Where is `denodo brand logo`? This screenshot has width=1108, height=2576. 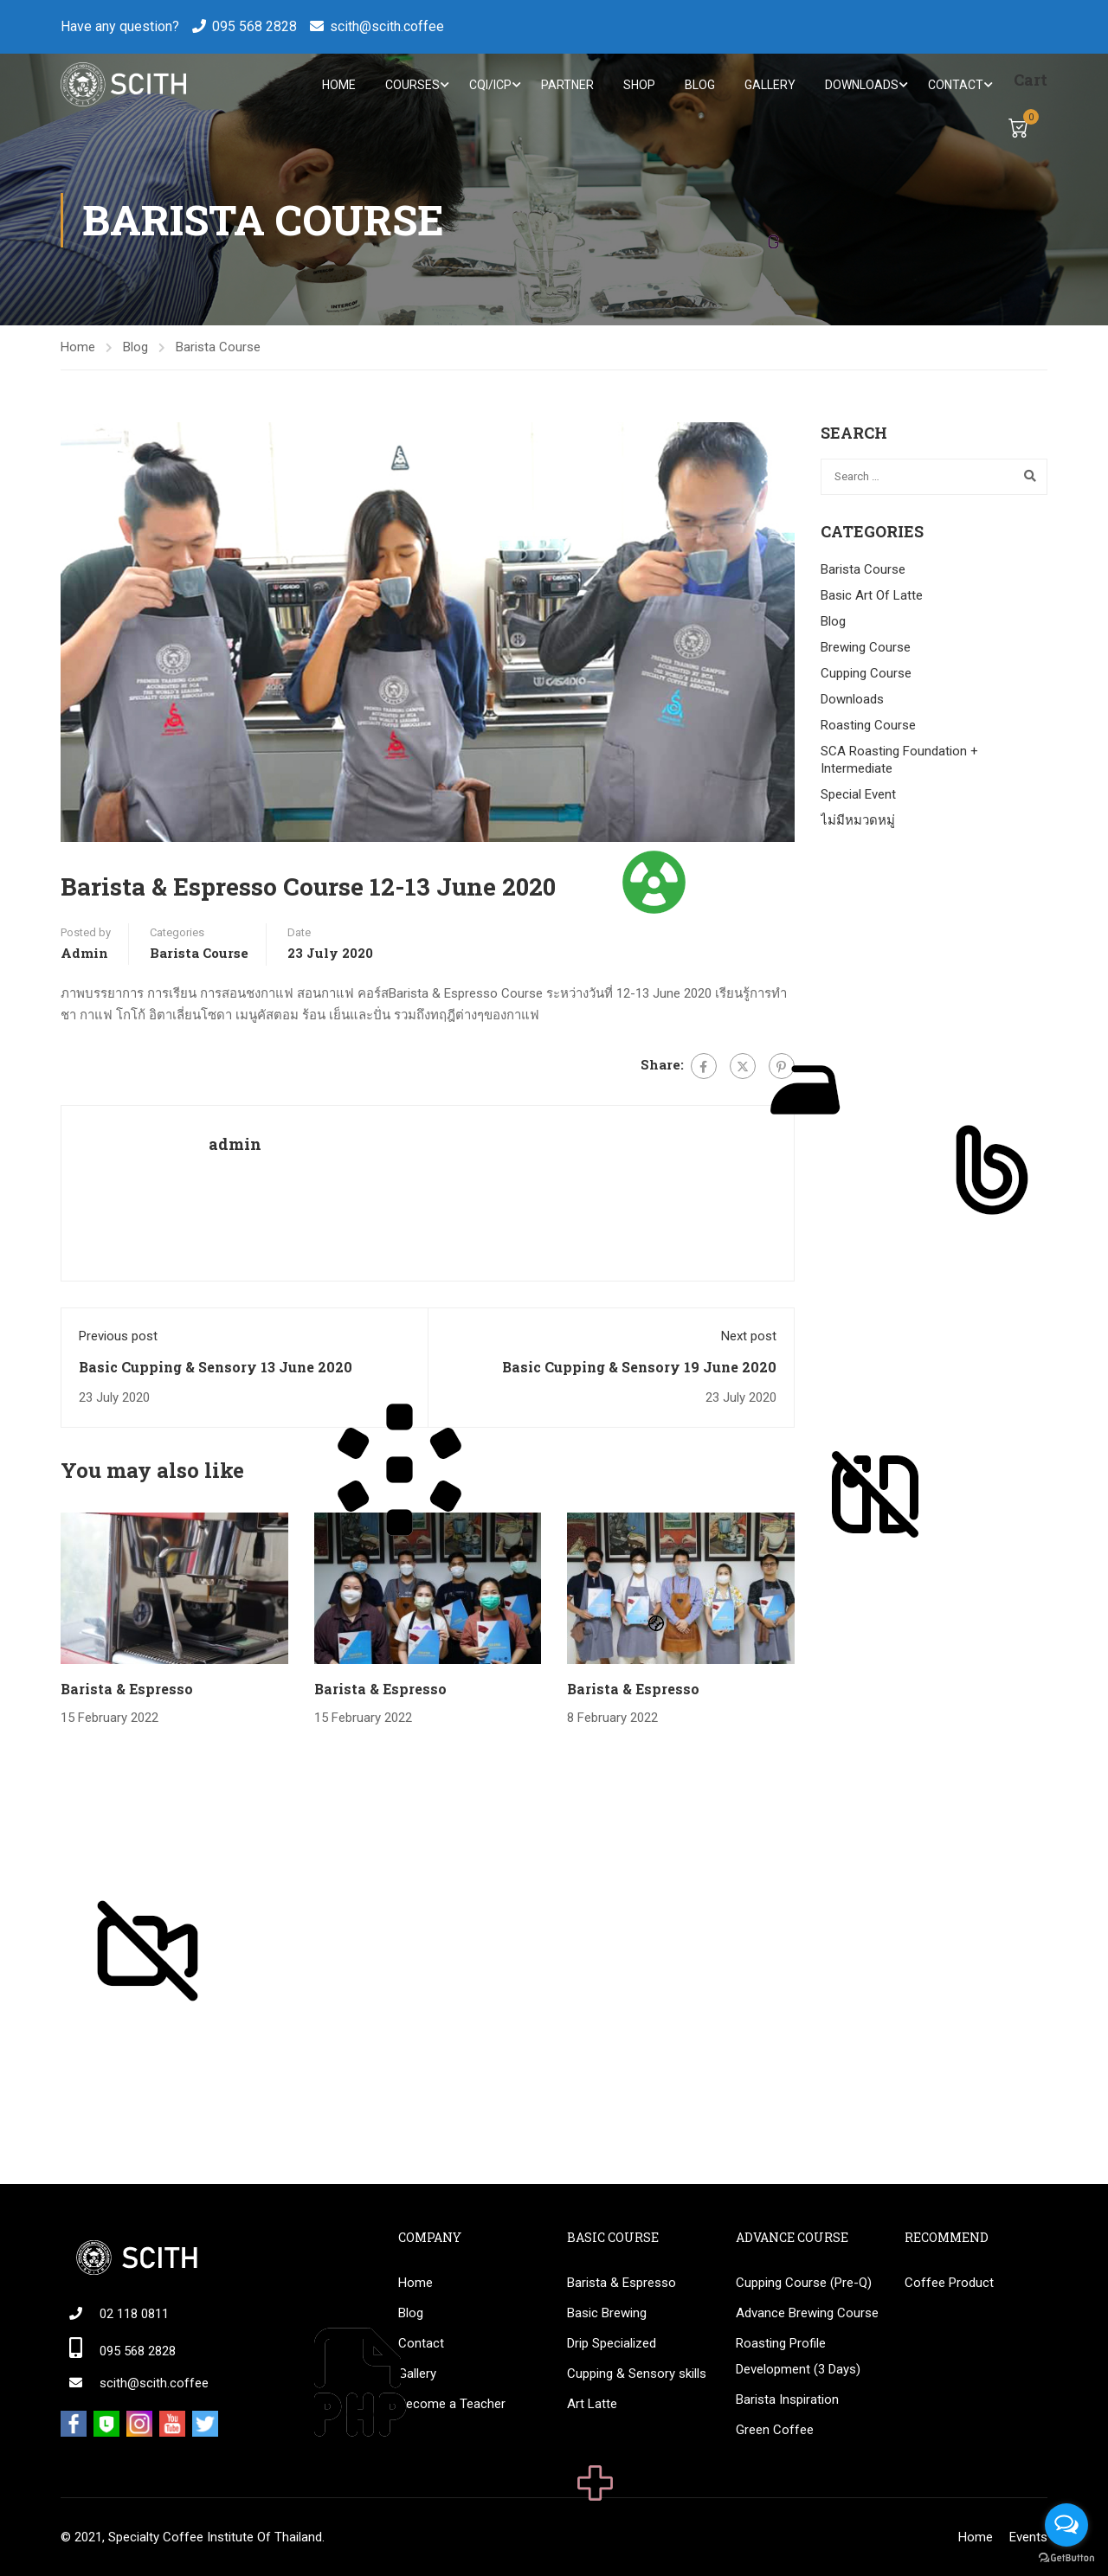 denodo brand logo is located at coordinates (399, 1469).